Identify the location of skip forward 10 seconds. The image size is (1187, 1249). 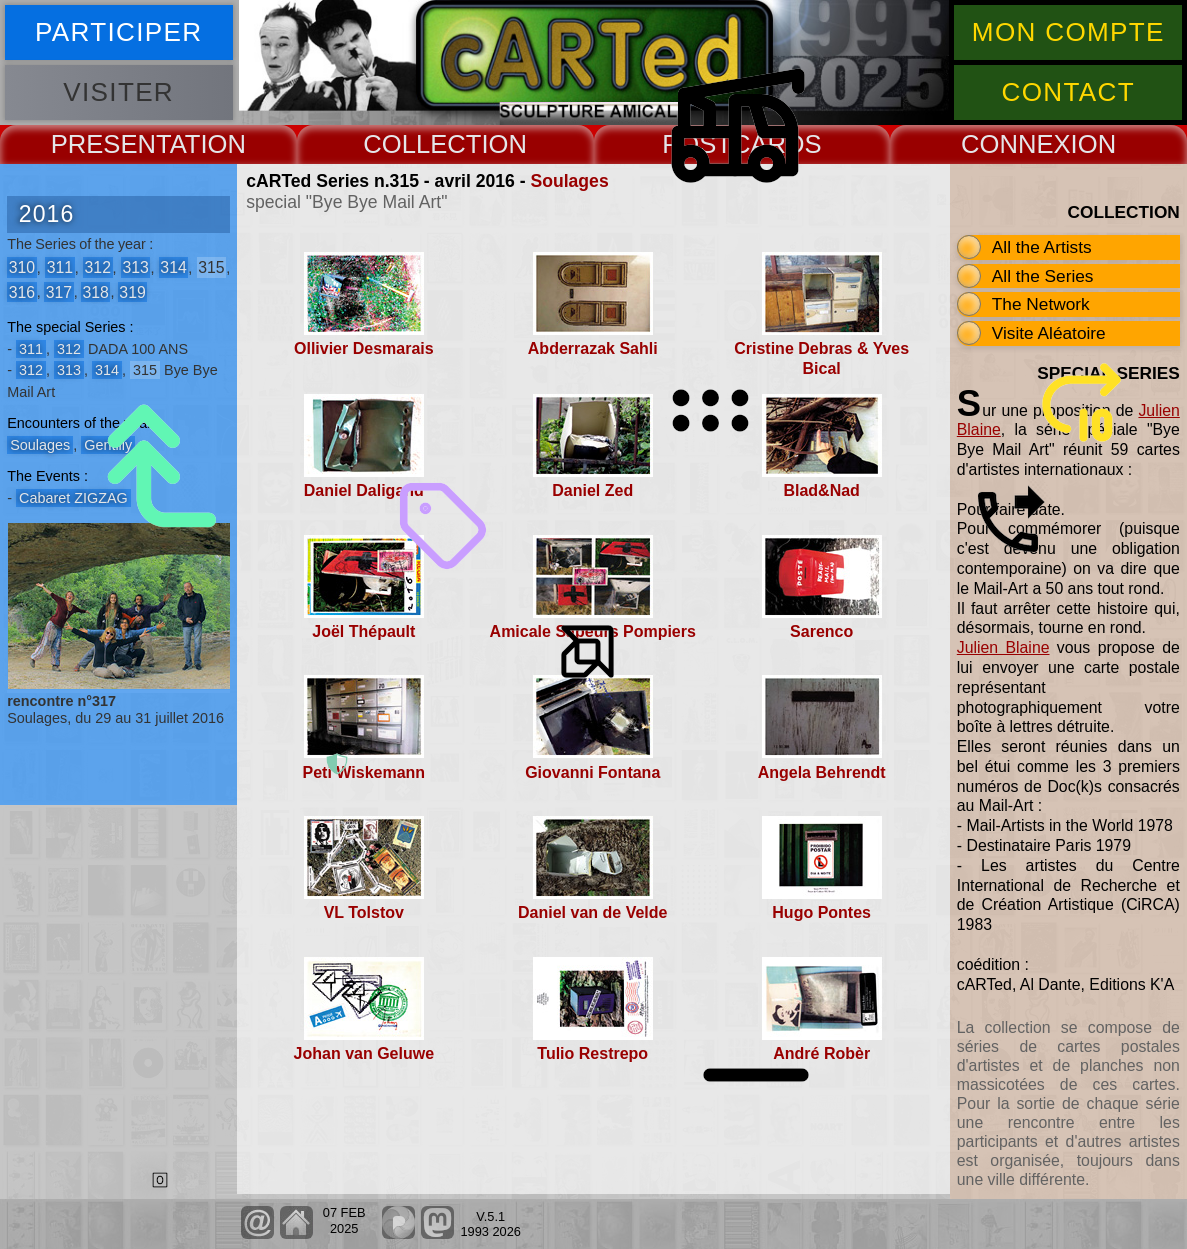
(1083, 404).